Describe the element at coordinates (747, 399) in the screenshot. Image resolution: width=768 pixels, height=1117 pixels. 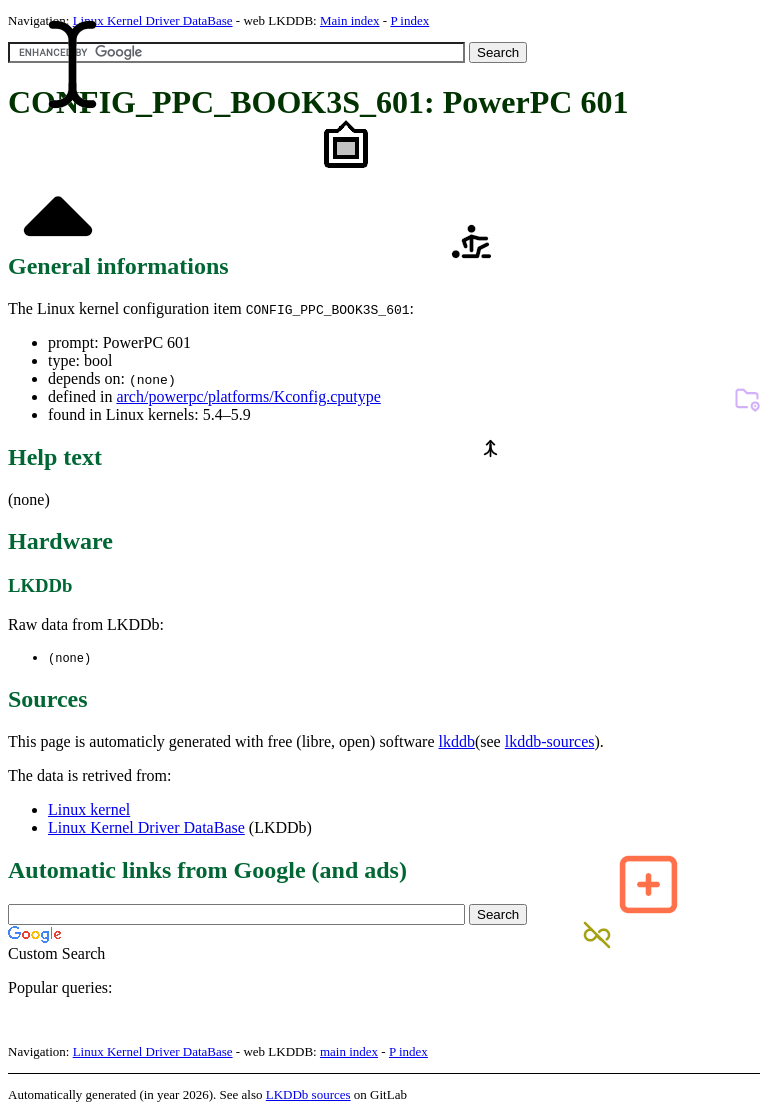
I see `pin a folder to quick access` at that location.